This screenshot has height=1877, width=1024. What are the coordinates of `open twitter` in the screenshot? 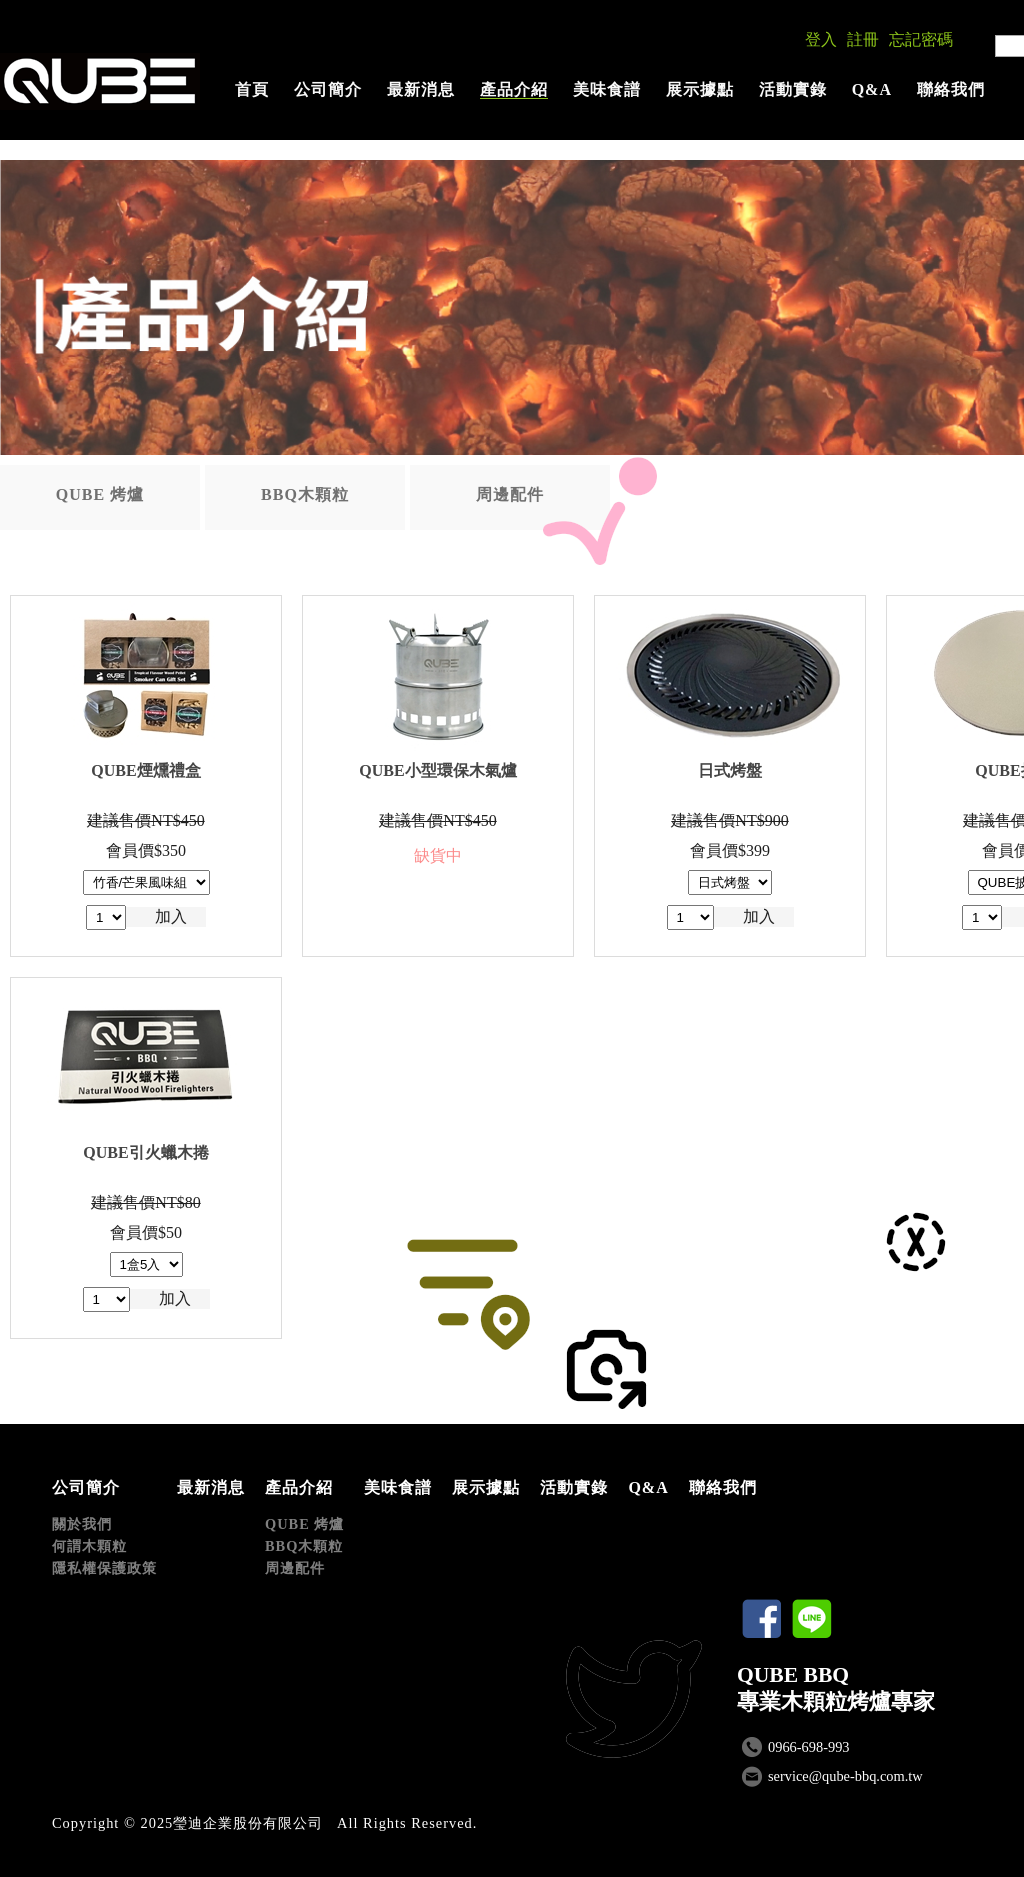 It's located at (634, 1696).